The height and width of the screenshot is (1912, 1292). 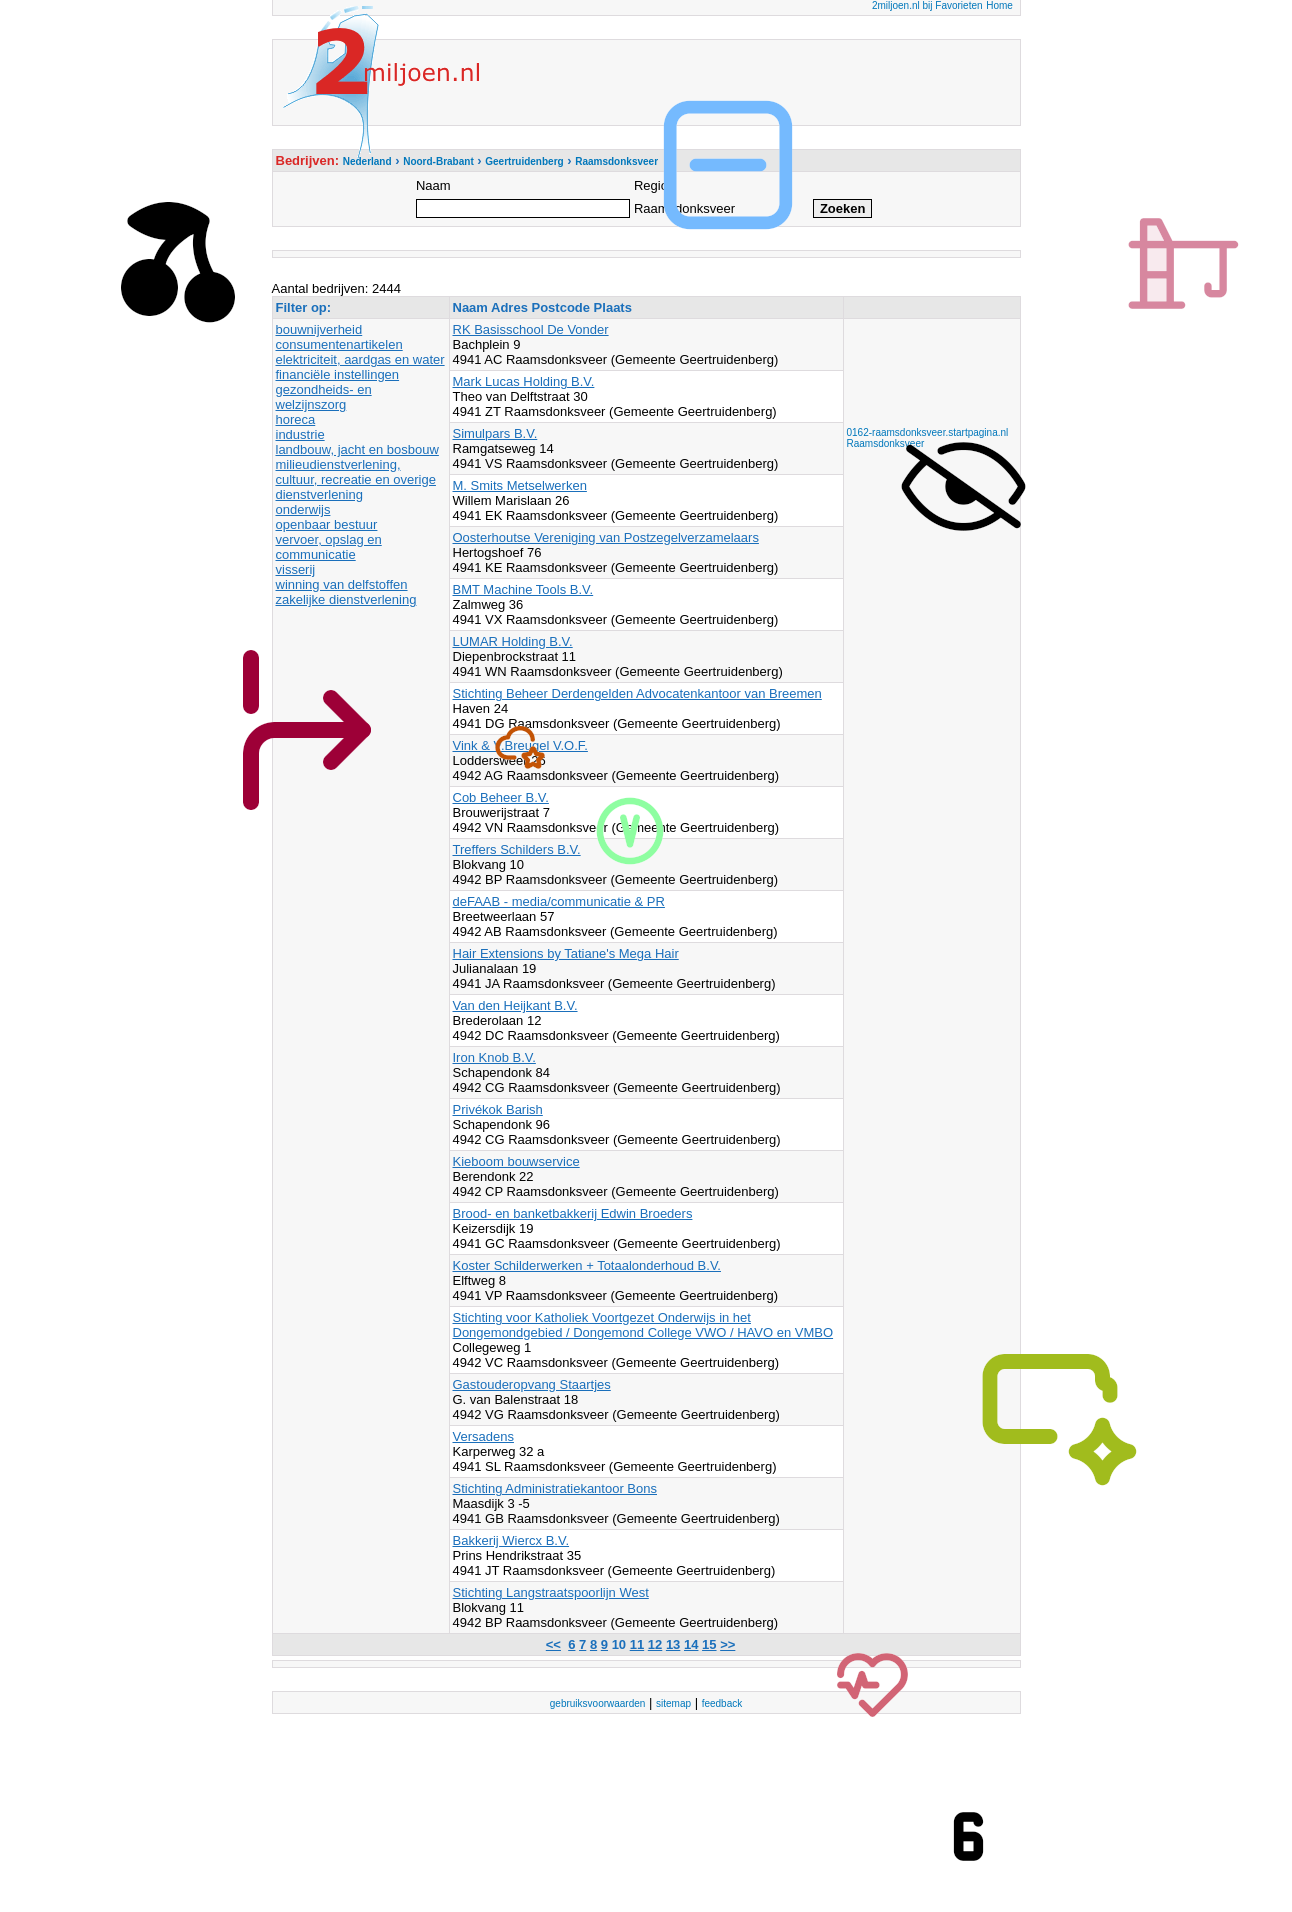 What do you see at coordinates (178, 259) in the screenshot?
I see `indicates fruit or food category` at bounding box center [178, 259].